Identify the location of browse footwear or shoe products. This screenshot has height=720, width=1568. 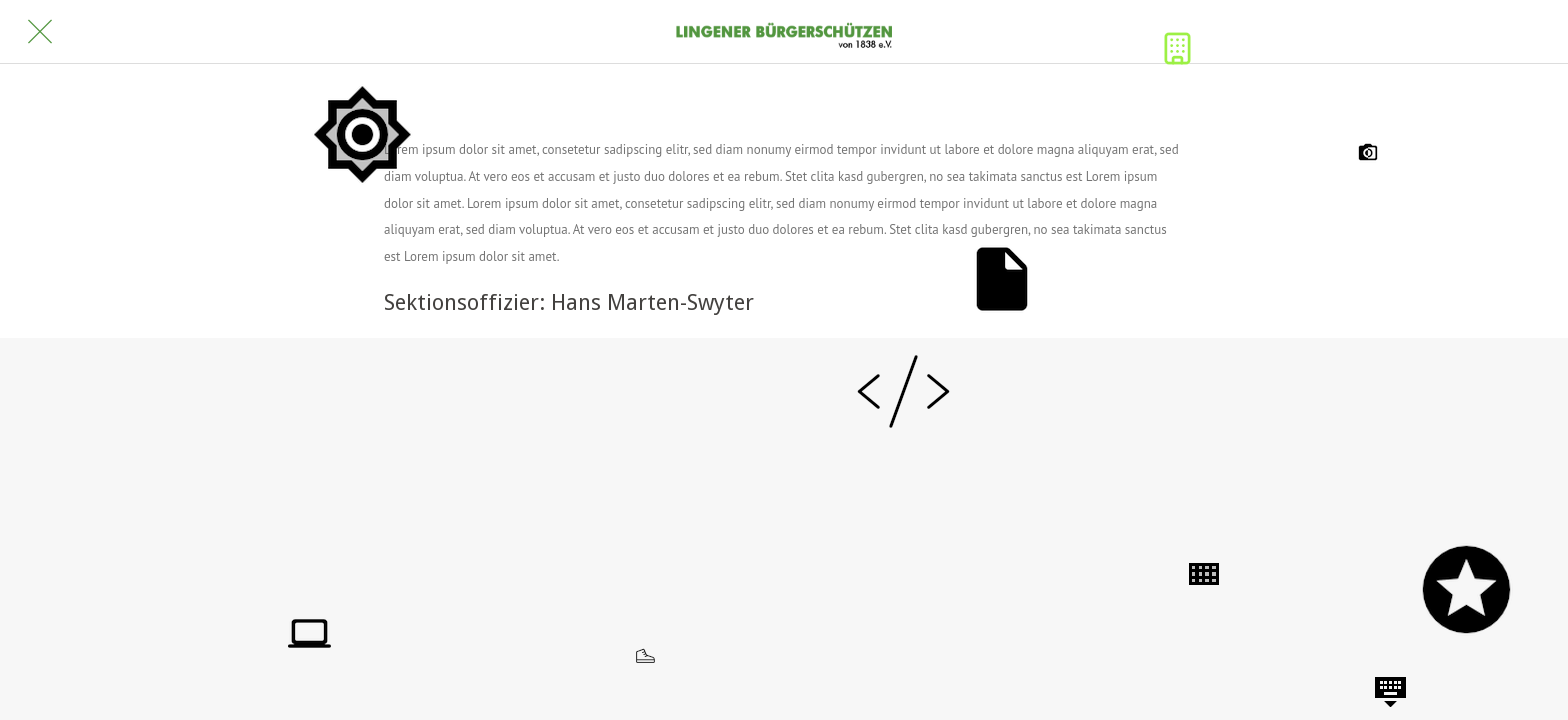
(644, 656).